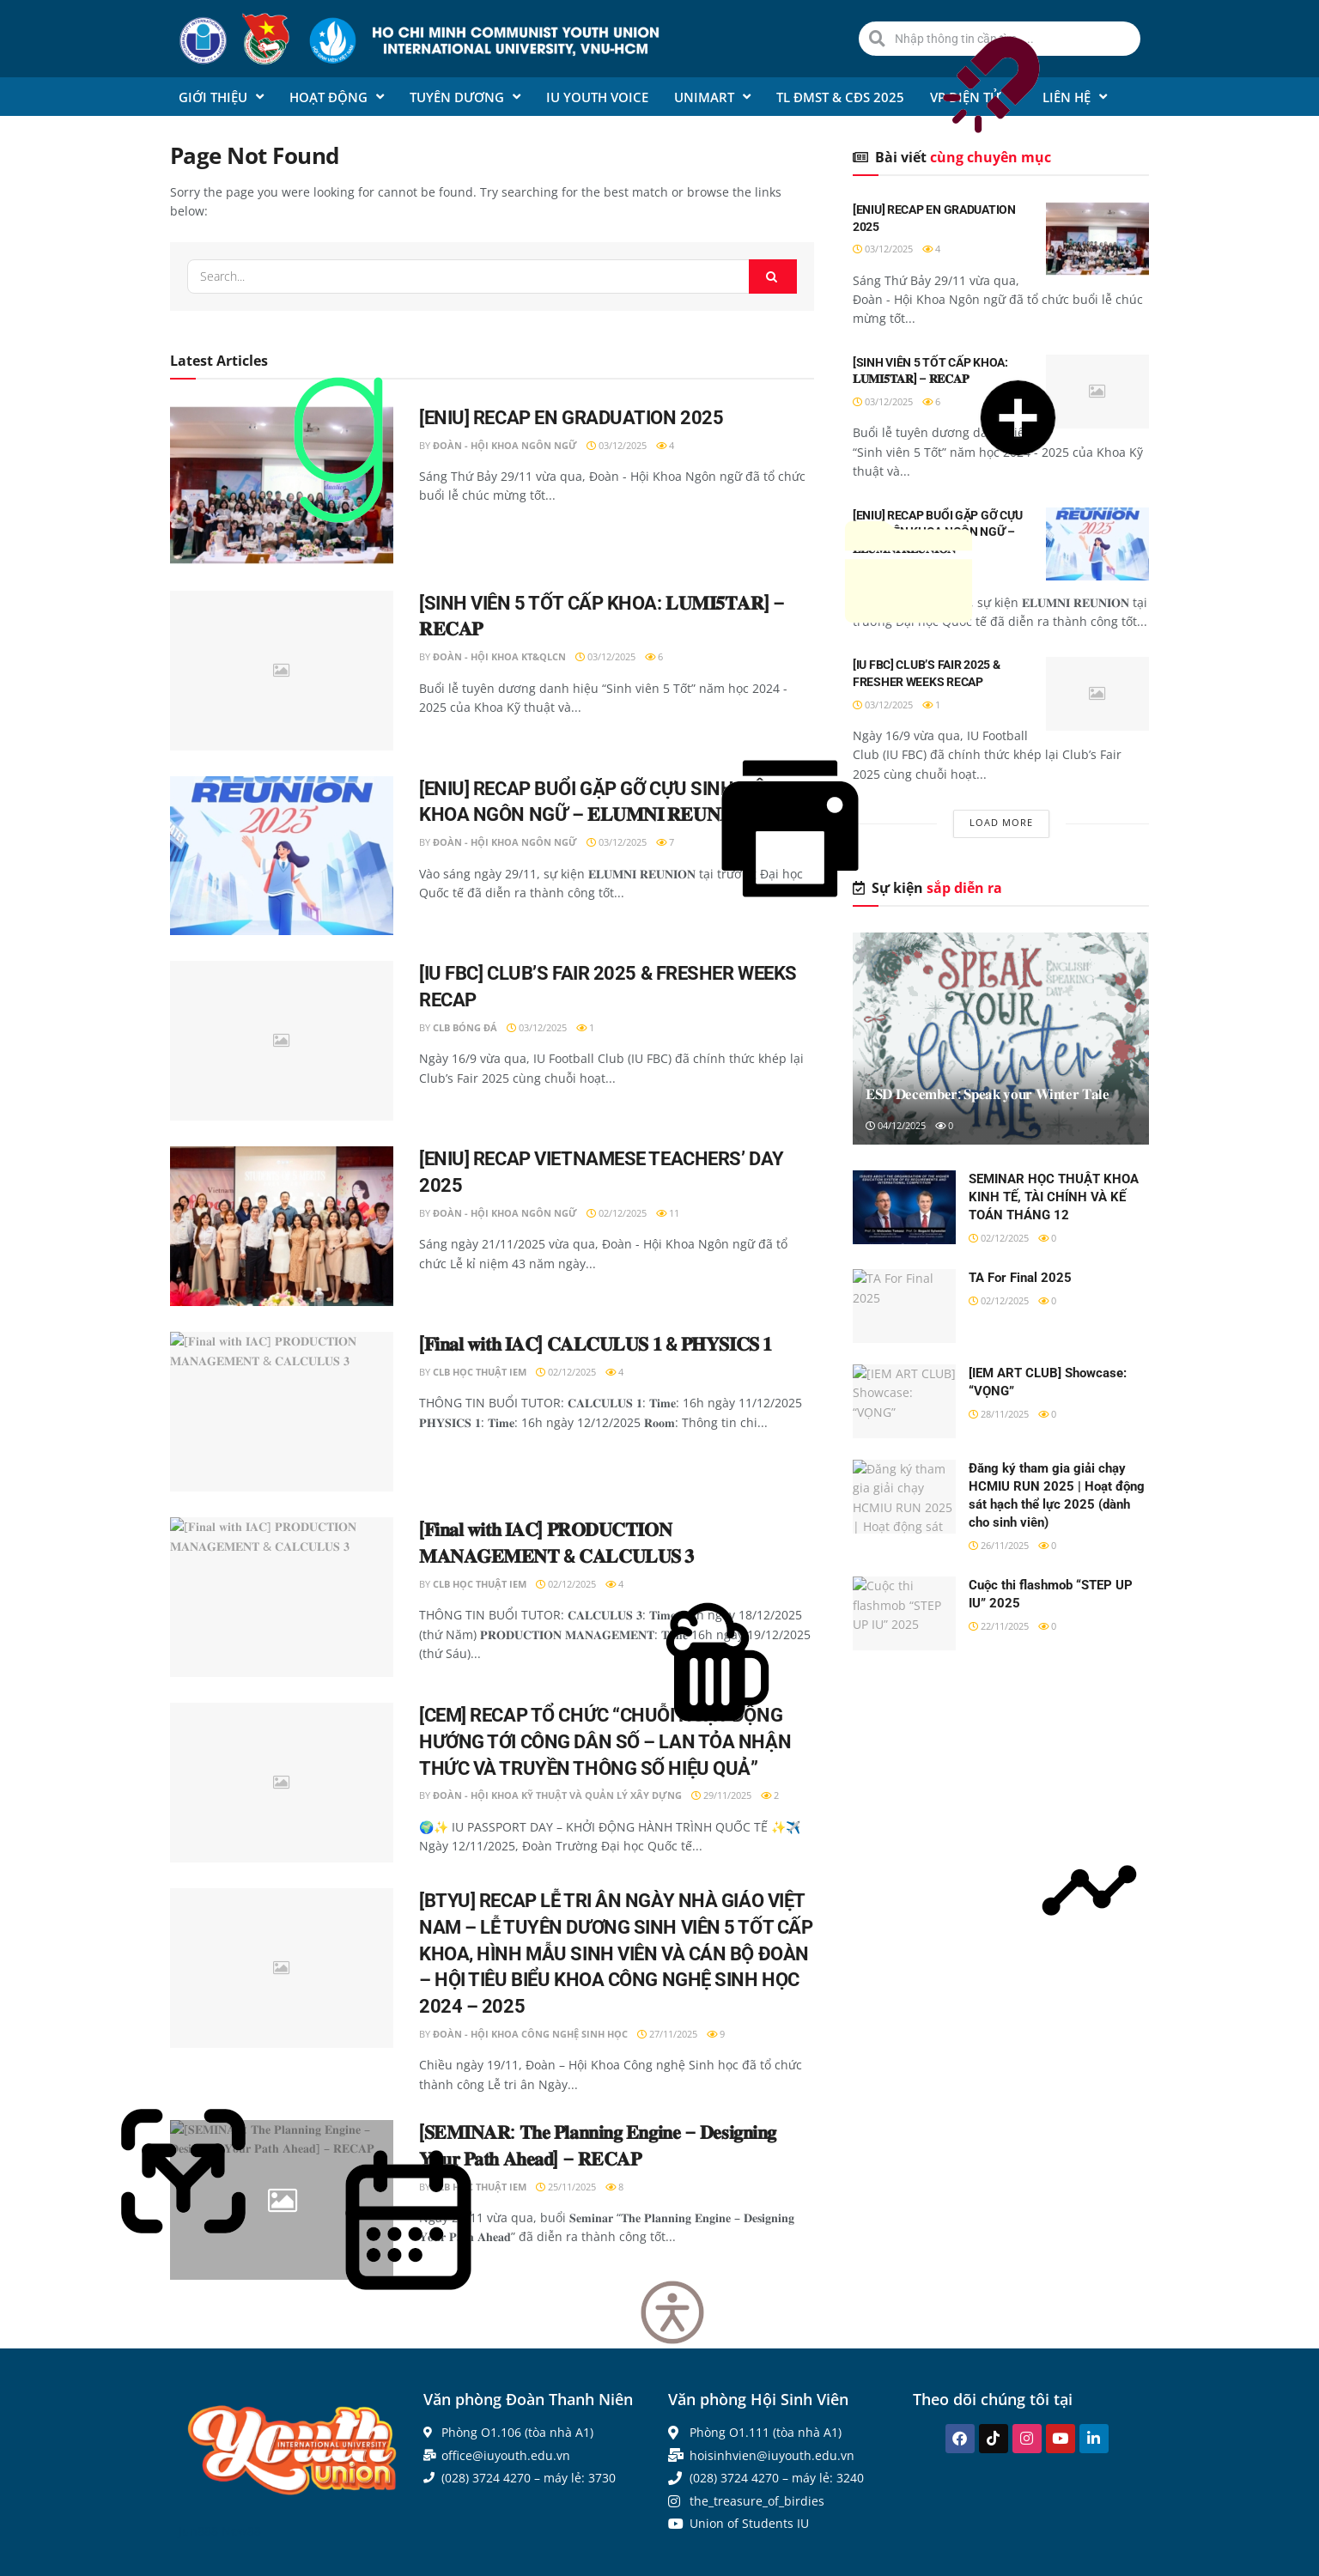  I want to click on open folder to view files, so click(909, 572).